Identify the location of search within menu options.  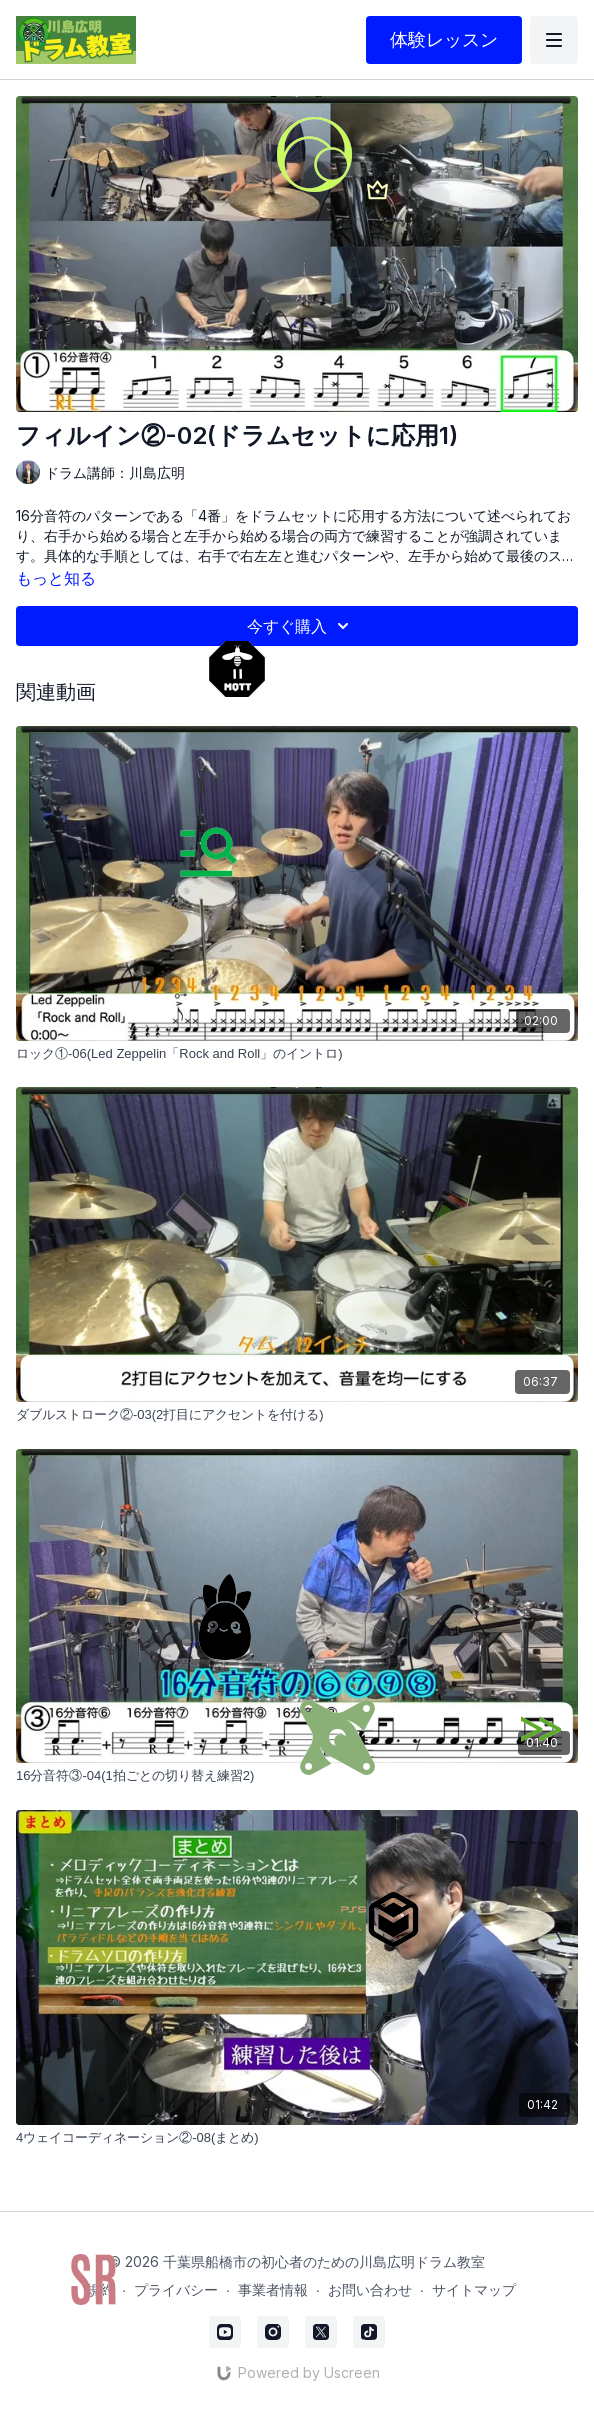
(206, 853).